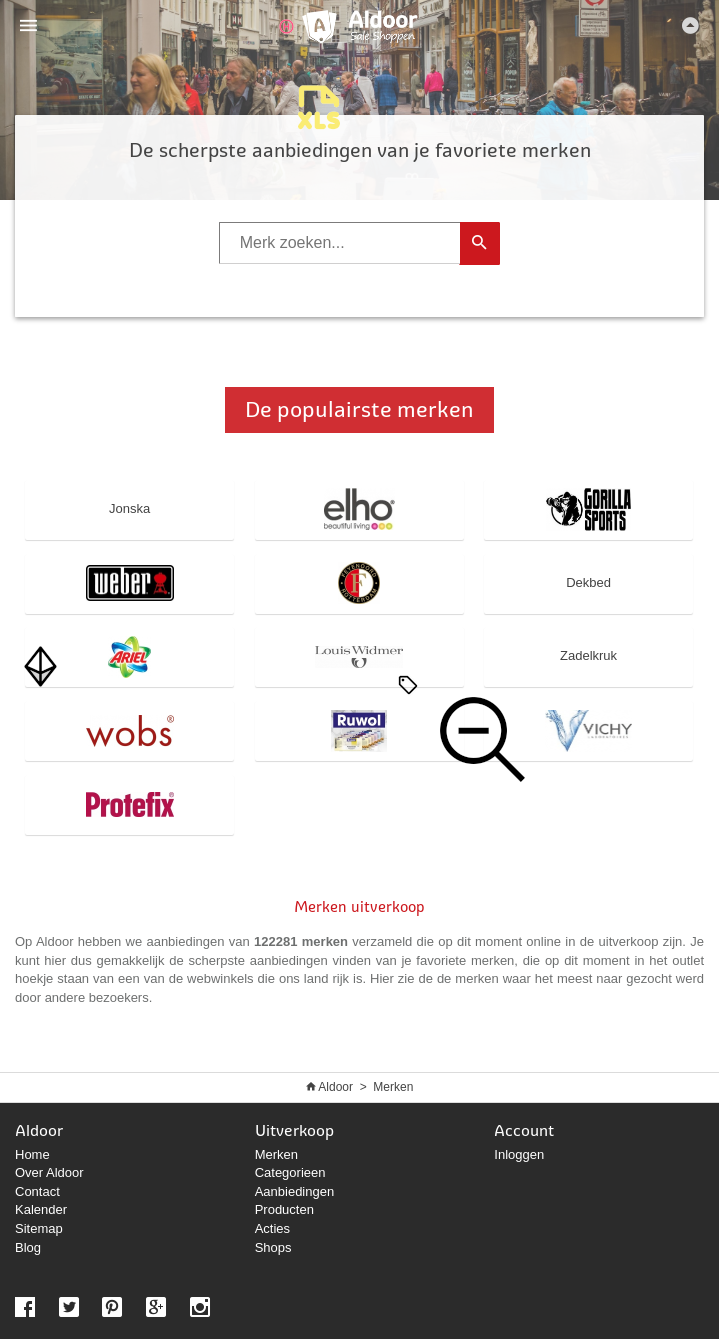 Image resolution: width=719 pixels, height=1339 pixels. What do you see at coordinates (408, 685) in the screenshot?
I see `add or view tags for an item` at bounding box center [408, 685].